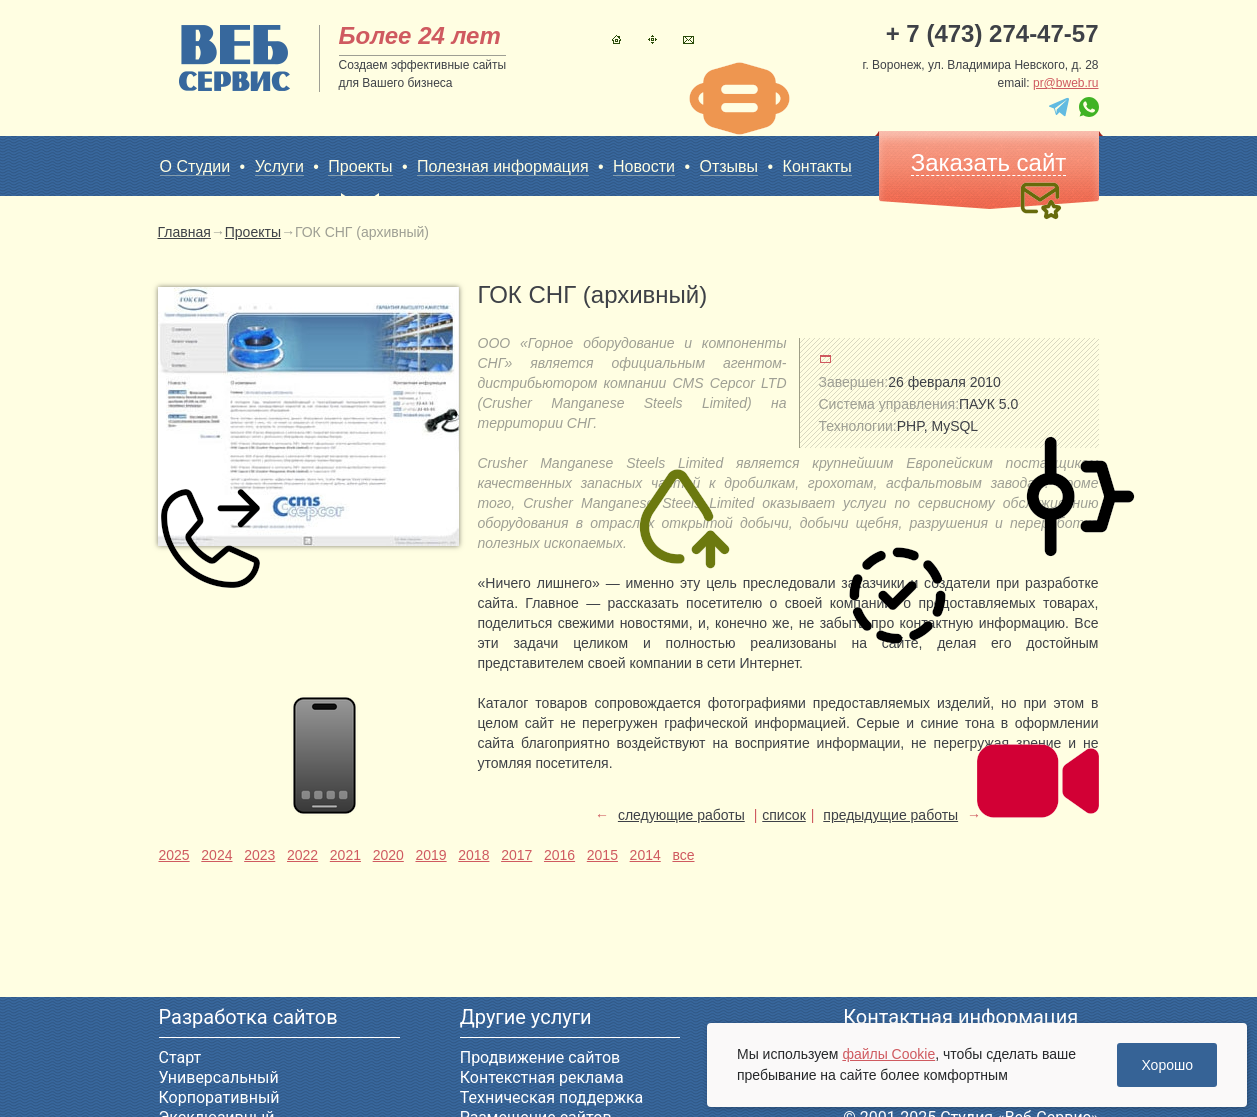 This screenshot has height=1117, width=1257. What do you see at coordinates (1038, 781) in the screenshot?
I see `start a video call` at bounding box center [1038, 781].